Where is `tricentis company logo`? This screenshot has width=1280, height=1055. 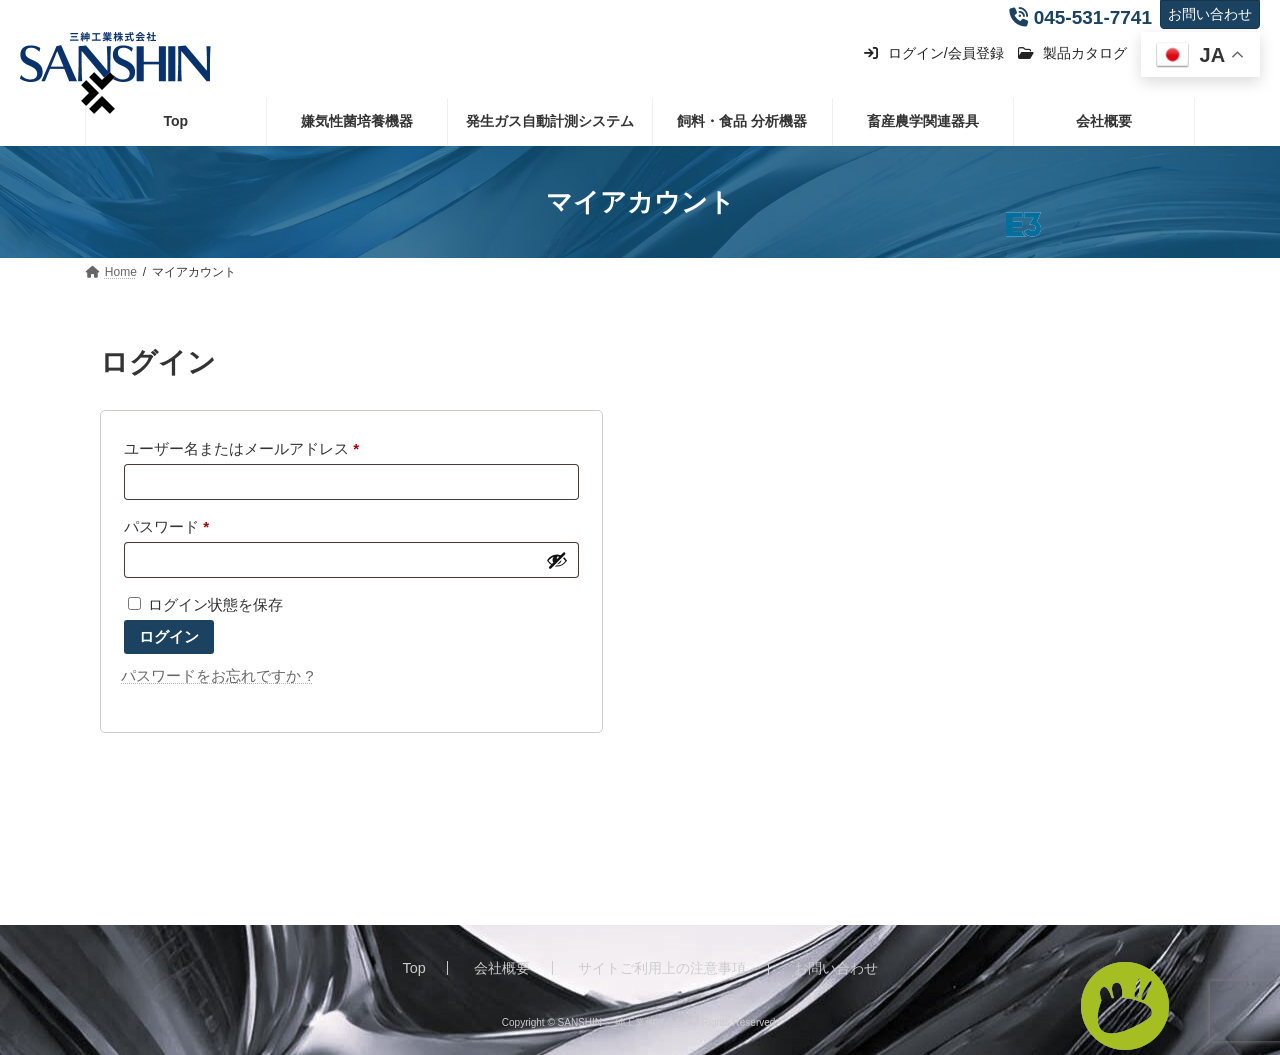
tricentis company logo is located at coordinates (98, 93).